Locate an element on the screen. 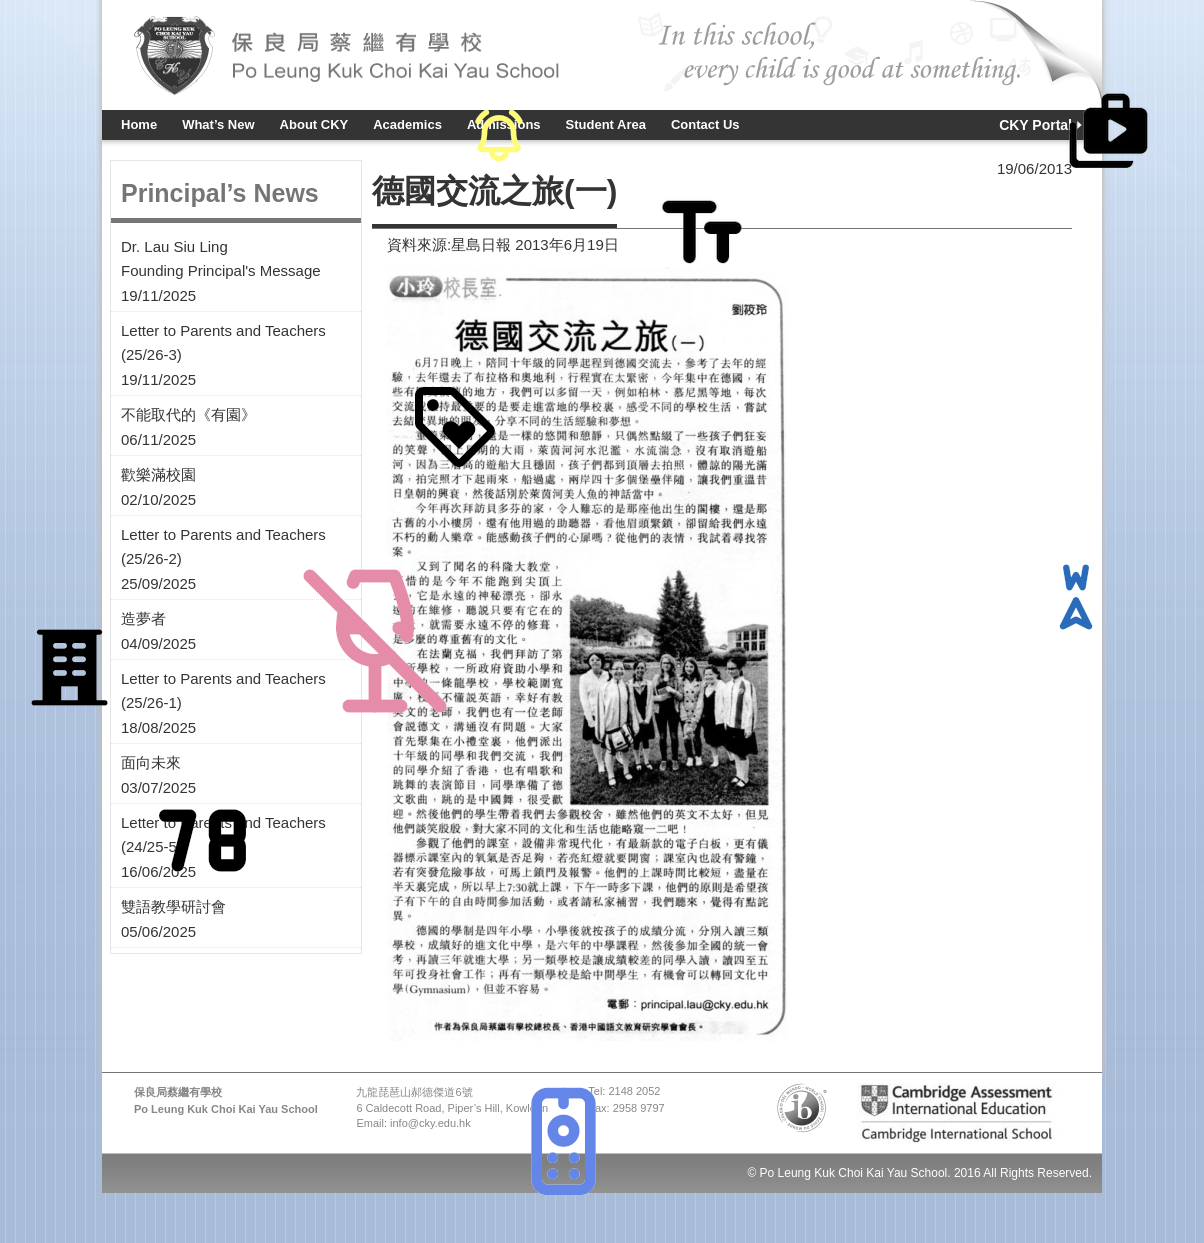 This screenshot has width=1204, height=1243. view your purchased videos or media is located at coordinates (1108, 132).